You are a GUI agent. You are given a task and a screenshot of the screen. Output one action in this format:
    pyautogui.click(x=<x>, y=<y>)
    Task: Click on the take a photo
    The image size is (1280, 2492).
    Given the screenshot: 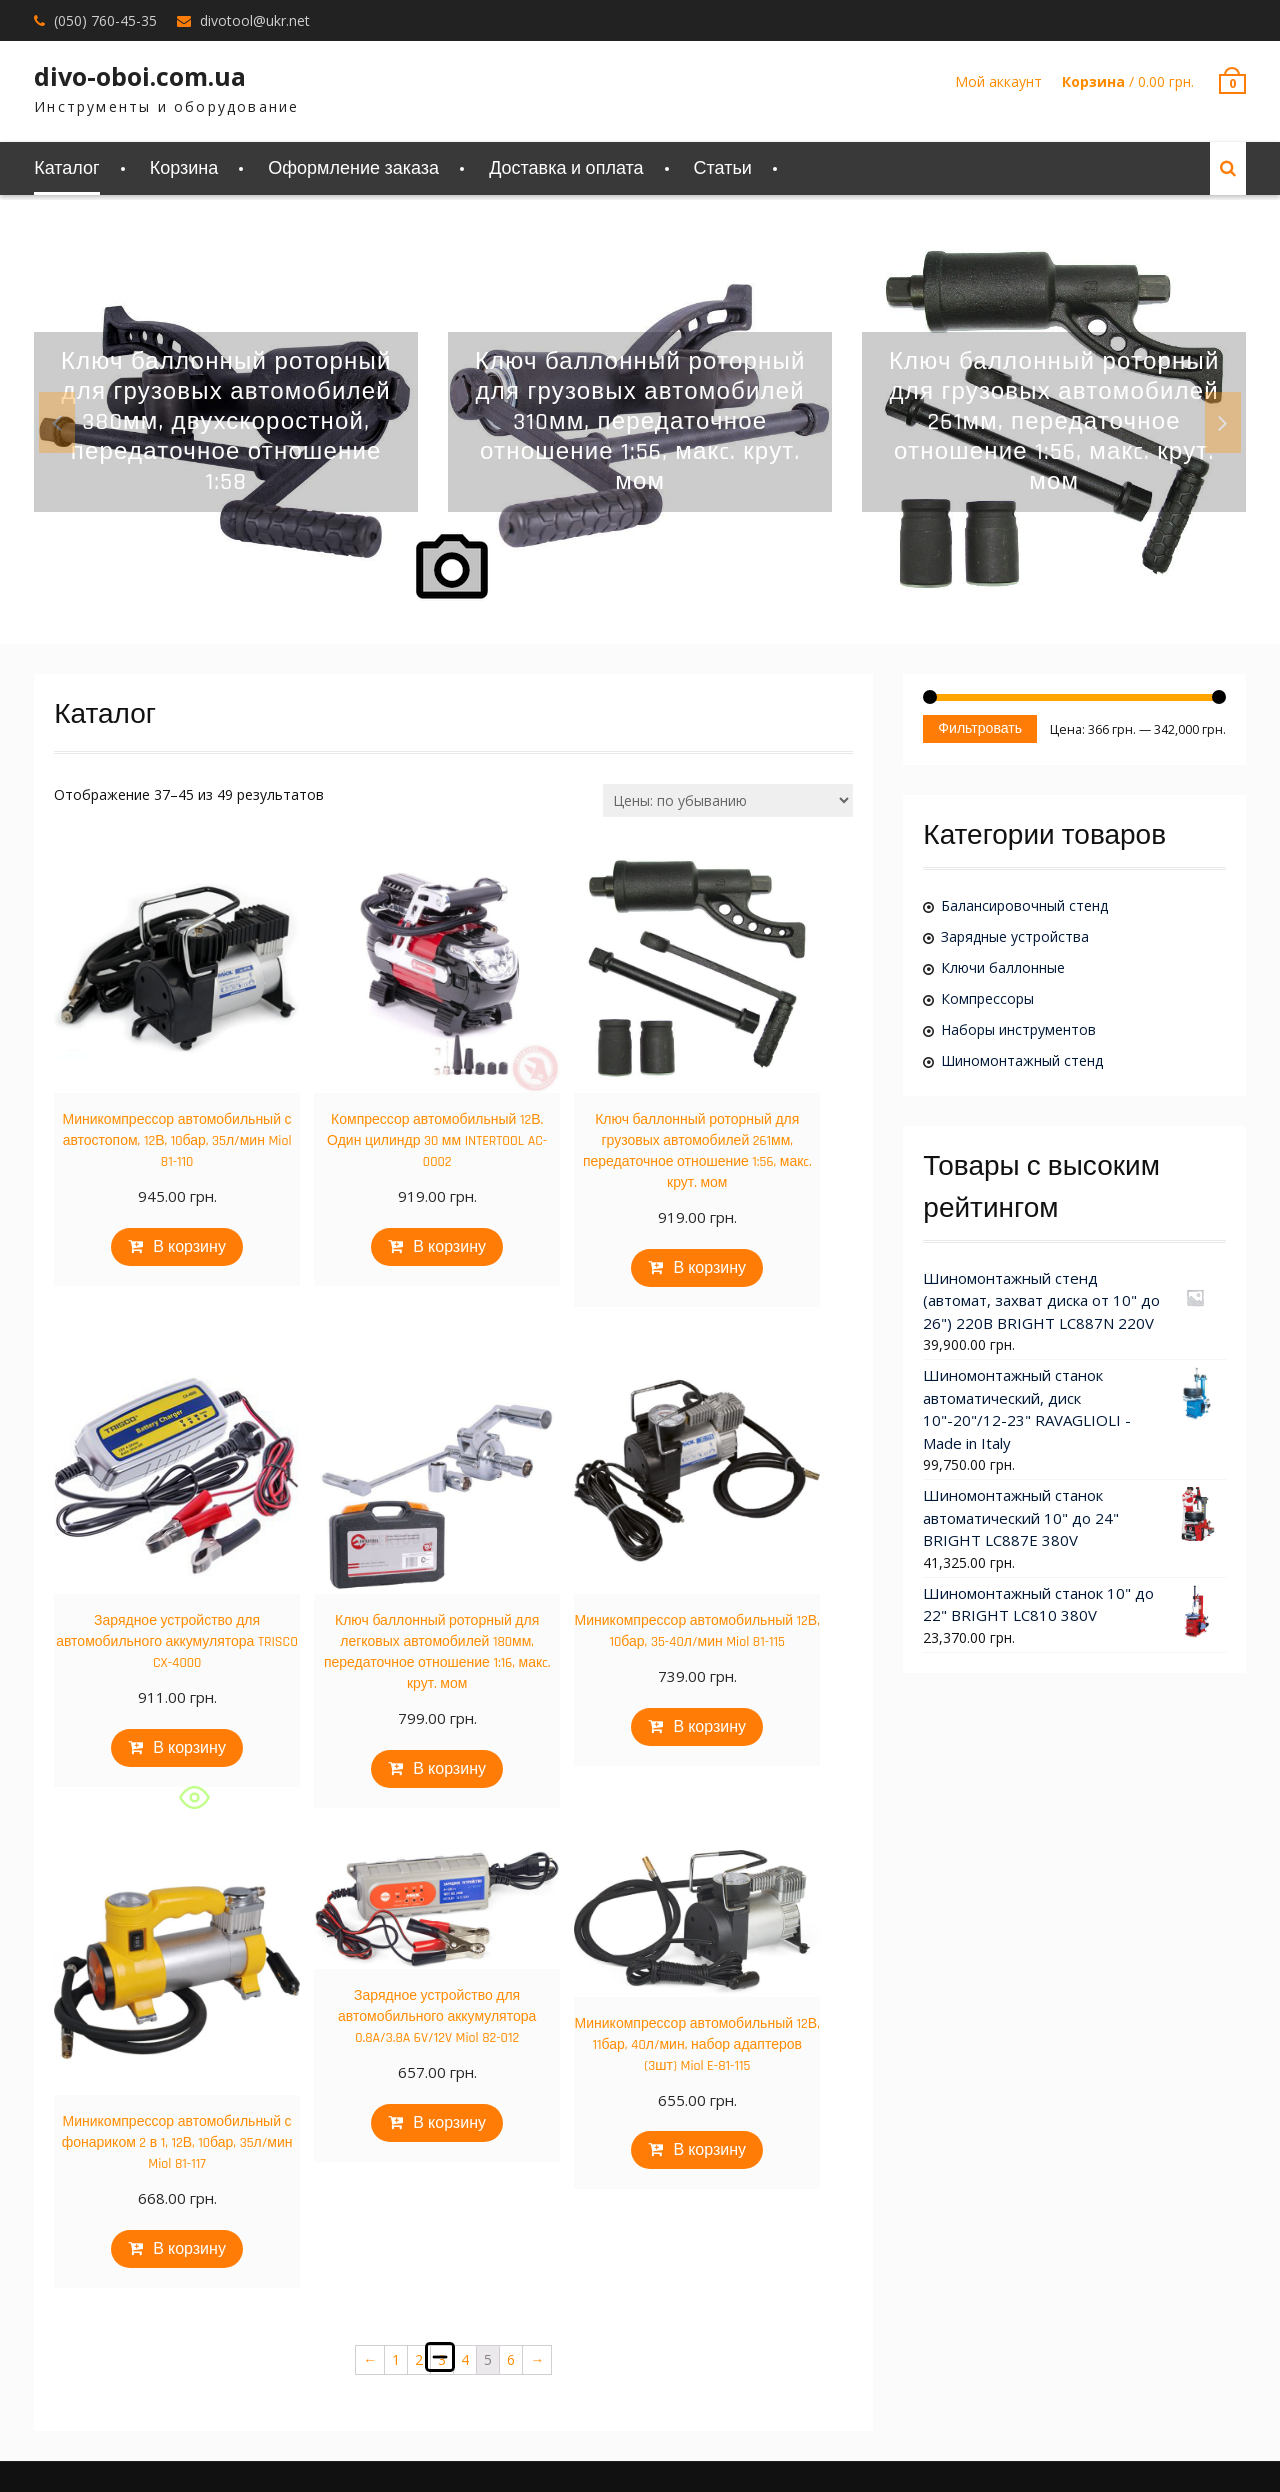 What is the action you would take?
    pyautogui.click(x=452, y=570)
    